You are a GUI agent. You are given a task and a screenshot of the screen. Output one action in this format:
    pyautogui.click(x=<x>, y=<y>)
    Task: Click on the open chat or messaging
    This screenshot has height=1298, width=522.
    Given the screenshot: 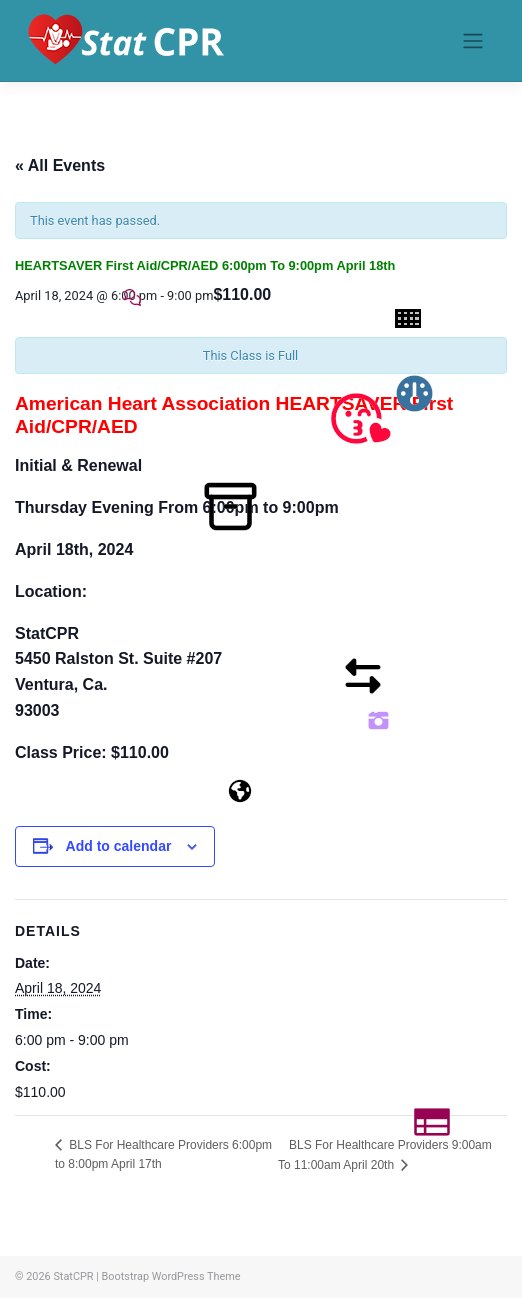 What is the action you would take?
    pyautogui.click(x=132, y=297)
    